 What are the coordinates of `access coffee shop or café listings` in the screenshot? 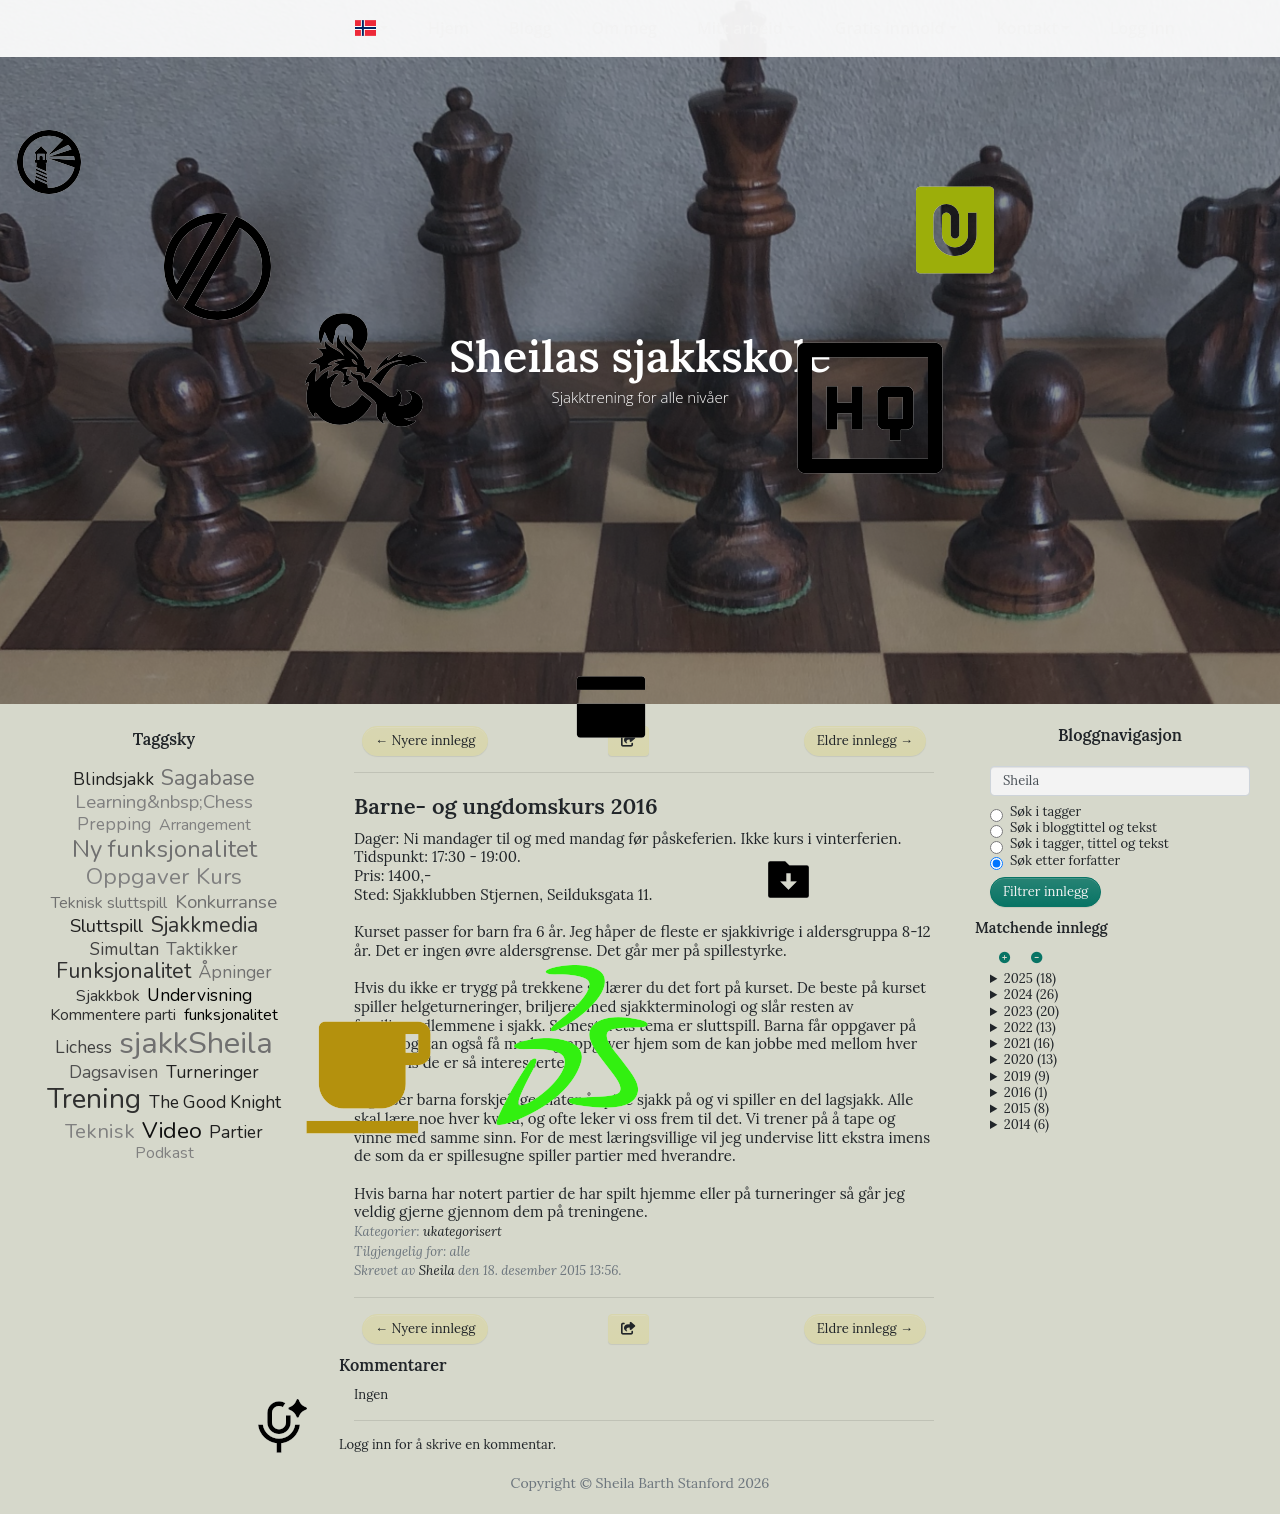 It's located at (368, 1077).